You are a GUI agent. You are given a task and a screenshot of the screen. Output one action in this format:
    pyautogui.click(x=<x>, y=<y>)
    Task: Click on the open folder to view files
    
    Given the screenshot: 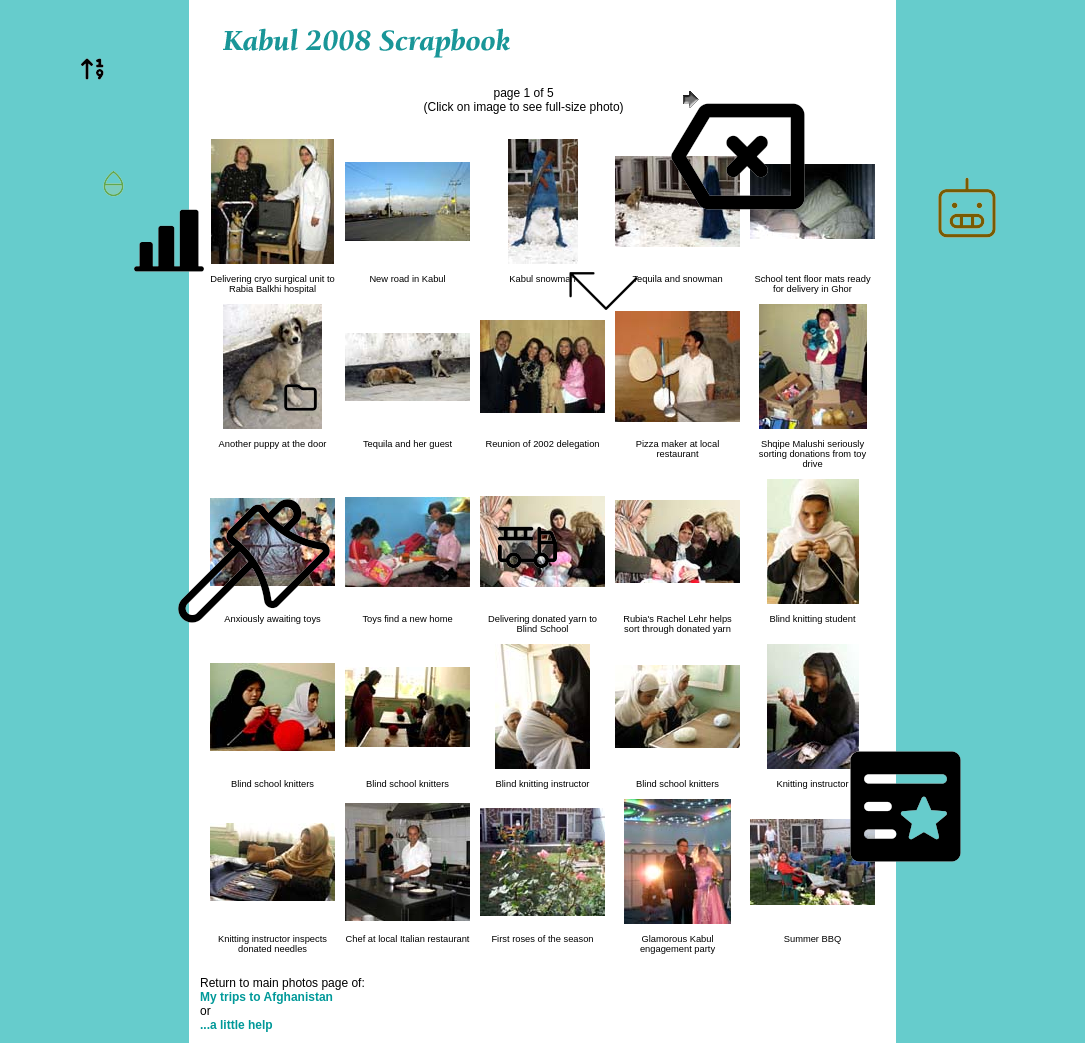 What is the action you would take?
    pyautogui.click(x=300, y=398)
    